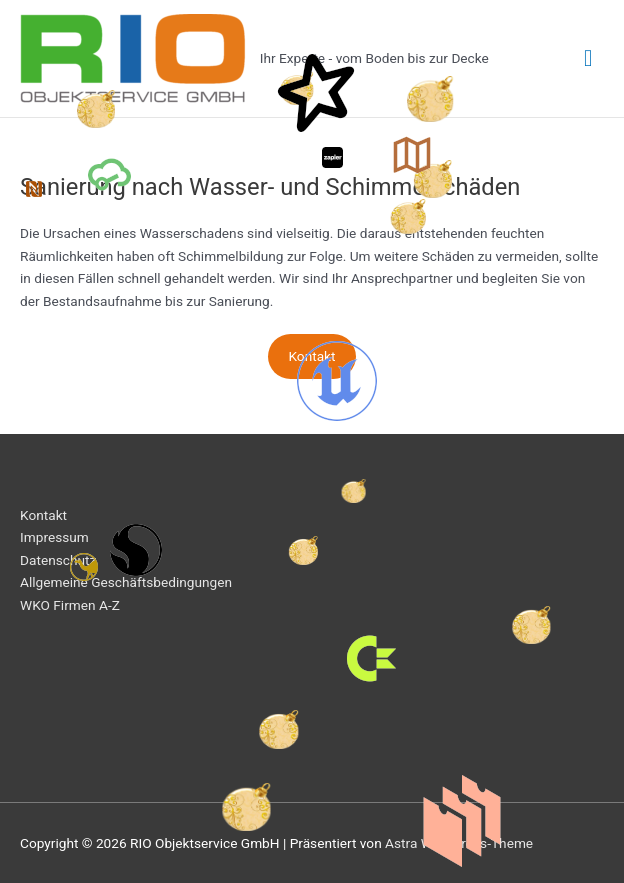  What do you see at coordinates (84, 567) in the screenshot?
I see `indicates Perl programming language` at bounding box center [84, 567].